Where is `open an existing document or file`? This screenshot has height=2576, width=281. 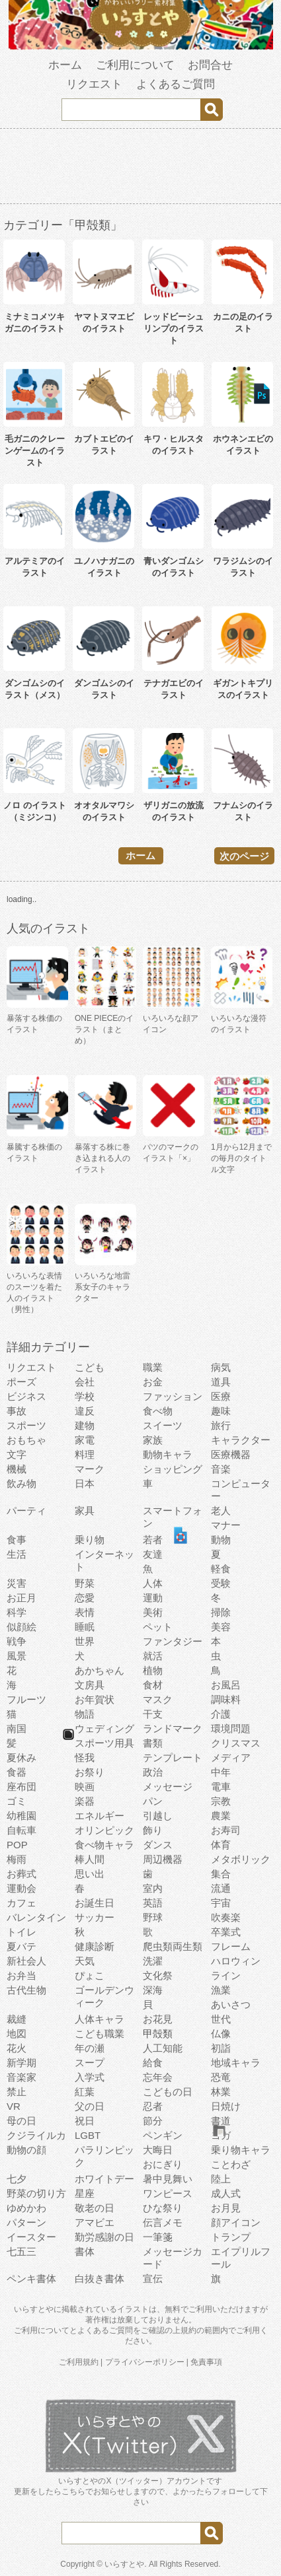 open an existing document or file is located at coordinates (219, 2130).